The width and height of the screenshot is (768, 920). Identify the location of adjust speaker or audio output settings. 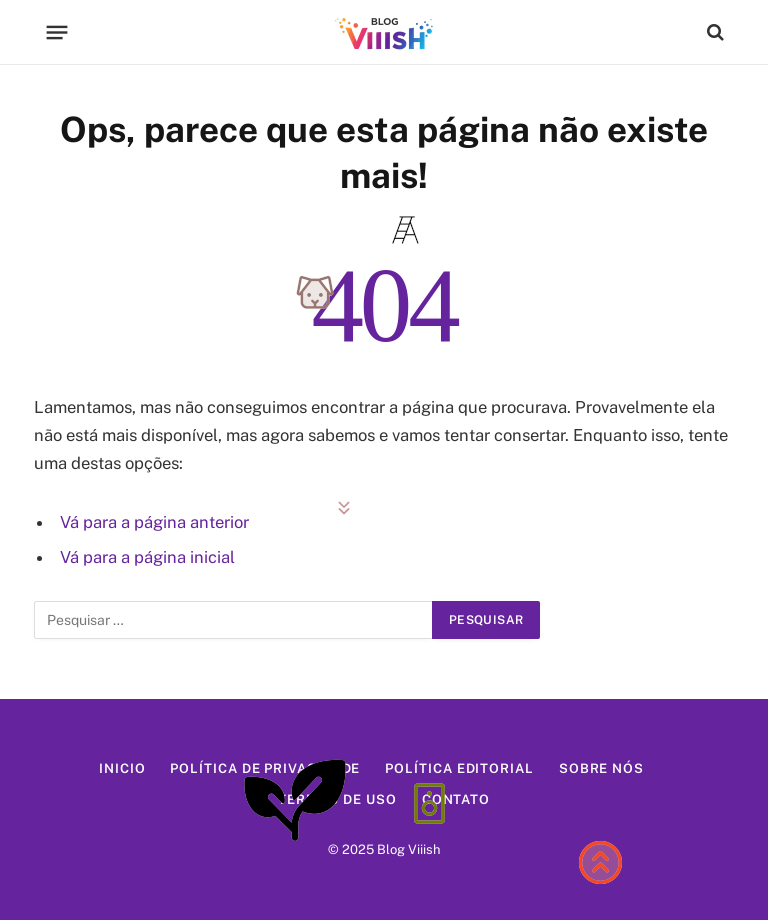
(429, 803).